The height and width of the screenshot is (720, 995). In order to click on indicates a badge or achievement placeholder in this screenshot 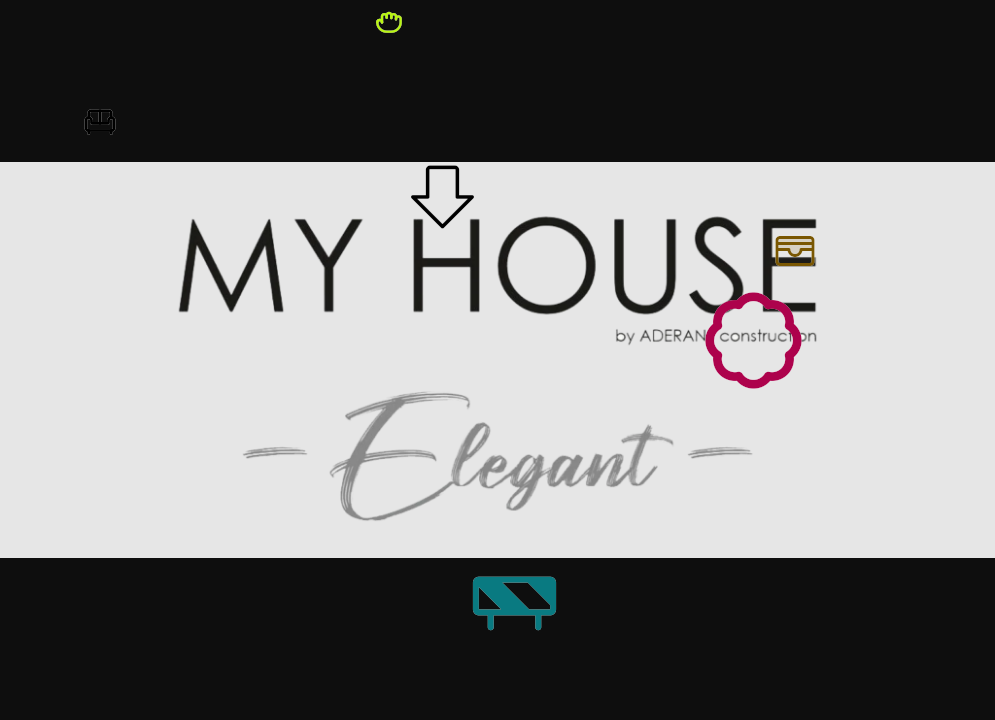, I will do `click(753, 340)`.